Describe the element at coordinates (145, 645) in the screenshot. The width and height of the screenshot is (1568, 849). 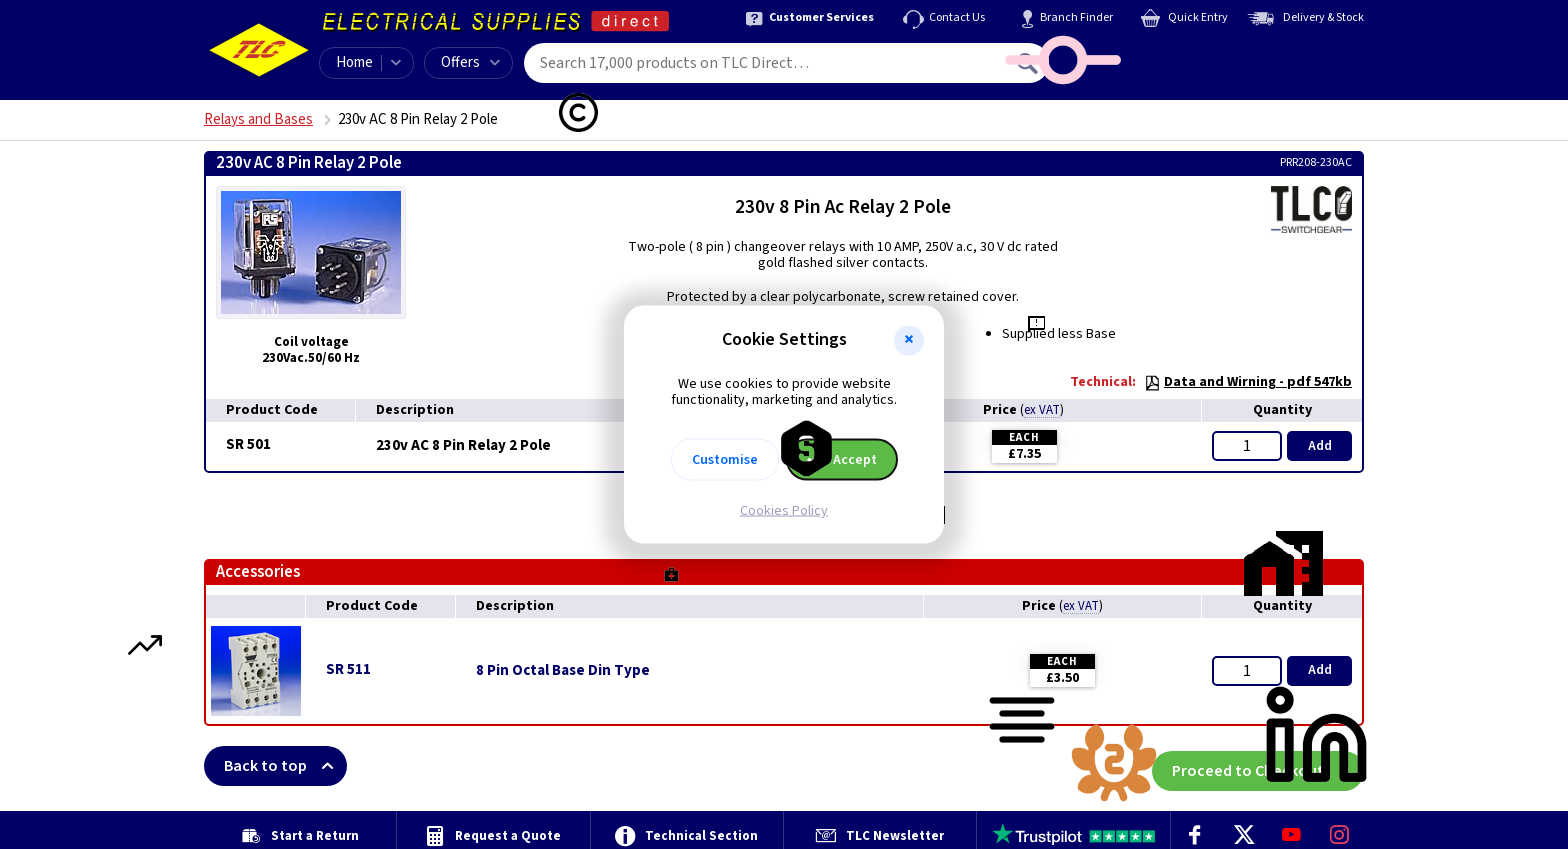
I see `view trending or popular content` at that location.